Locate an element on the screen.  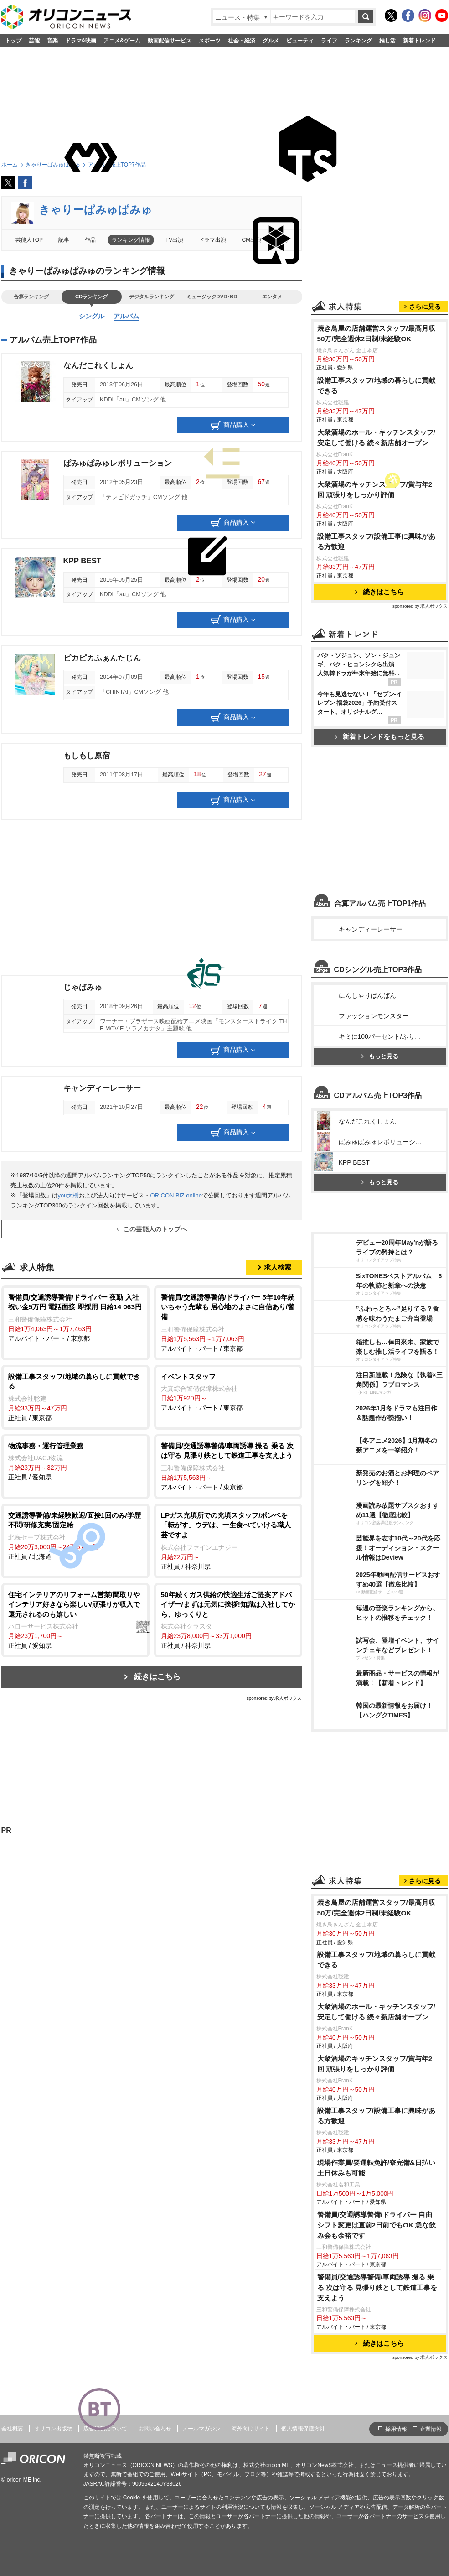
ejs templating engine logo is located at coordinates (207, 973).